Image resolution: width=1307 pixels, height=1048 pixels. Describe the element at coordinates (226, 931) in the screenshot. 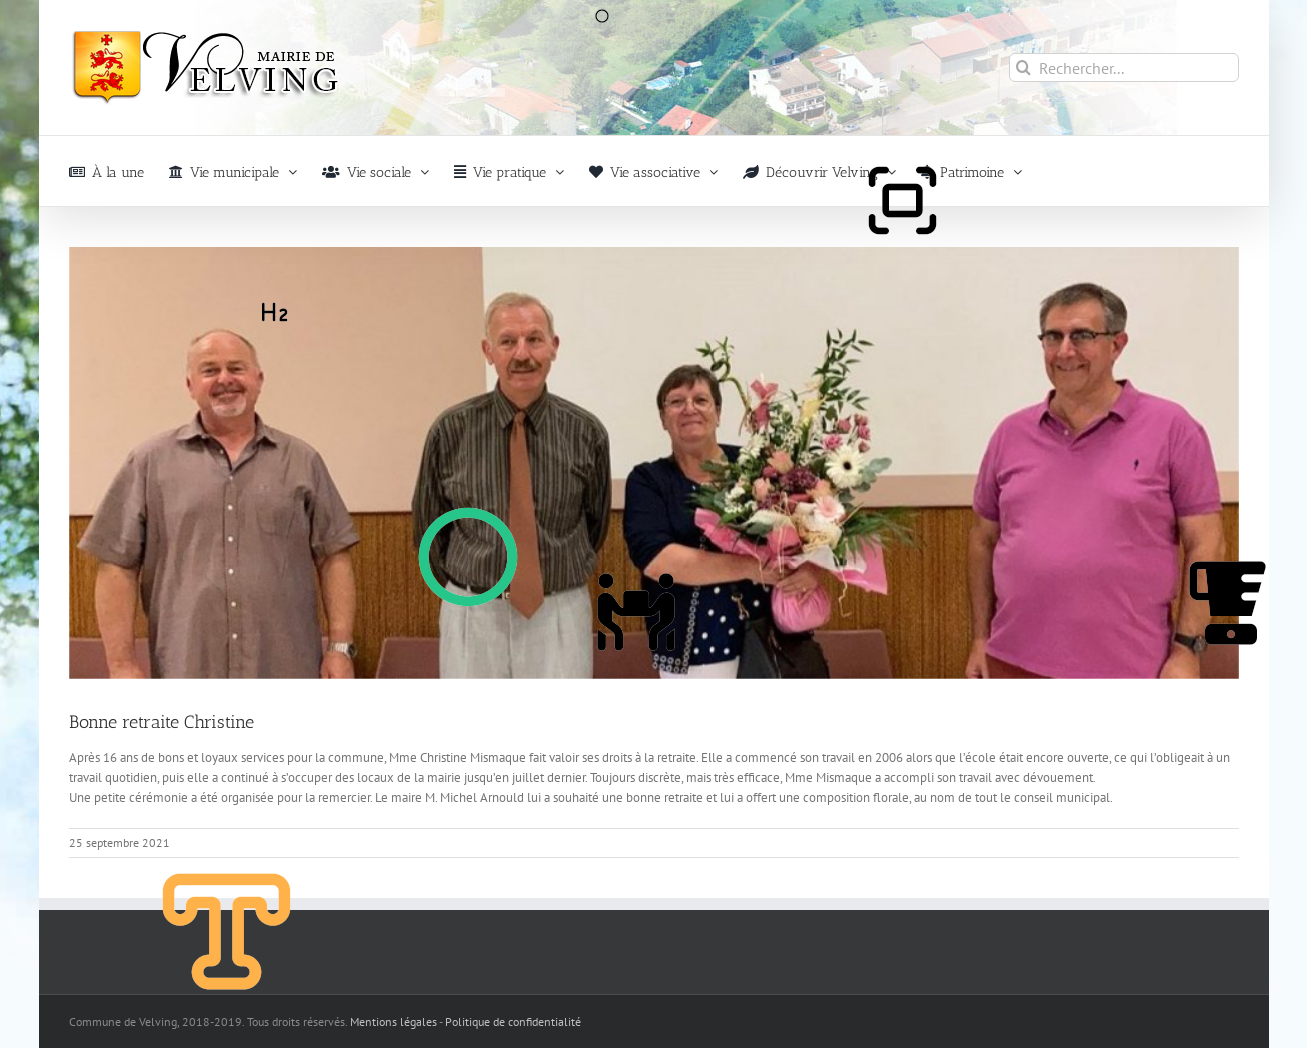

I see `access text formatting options` at that location.